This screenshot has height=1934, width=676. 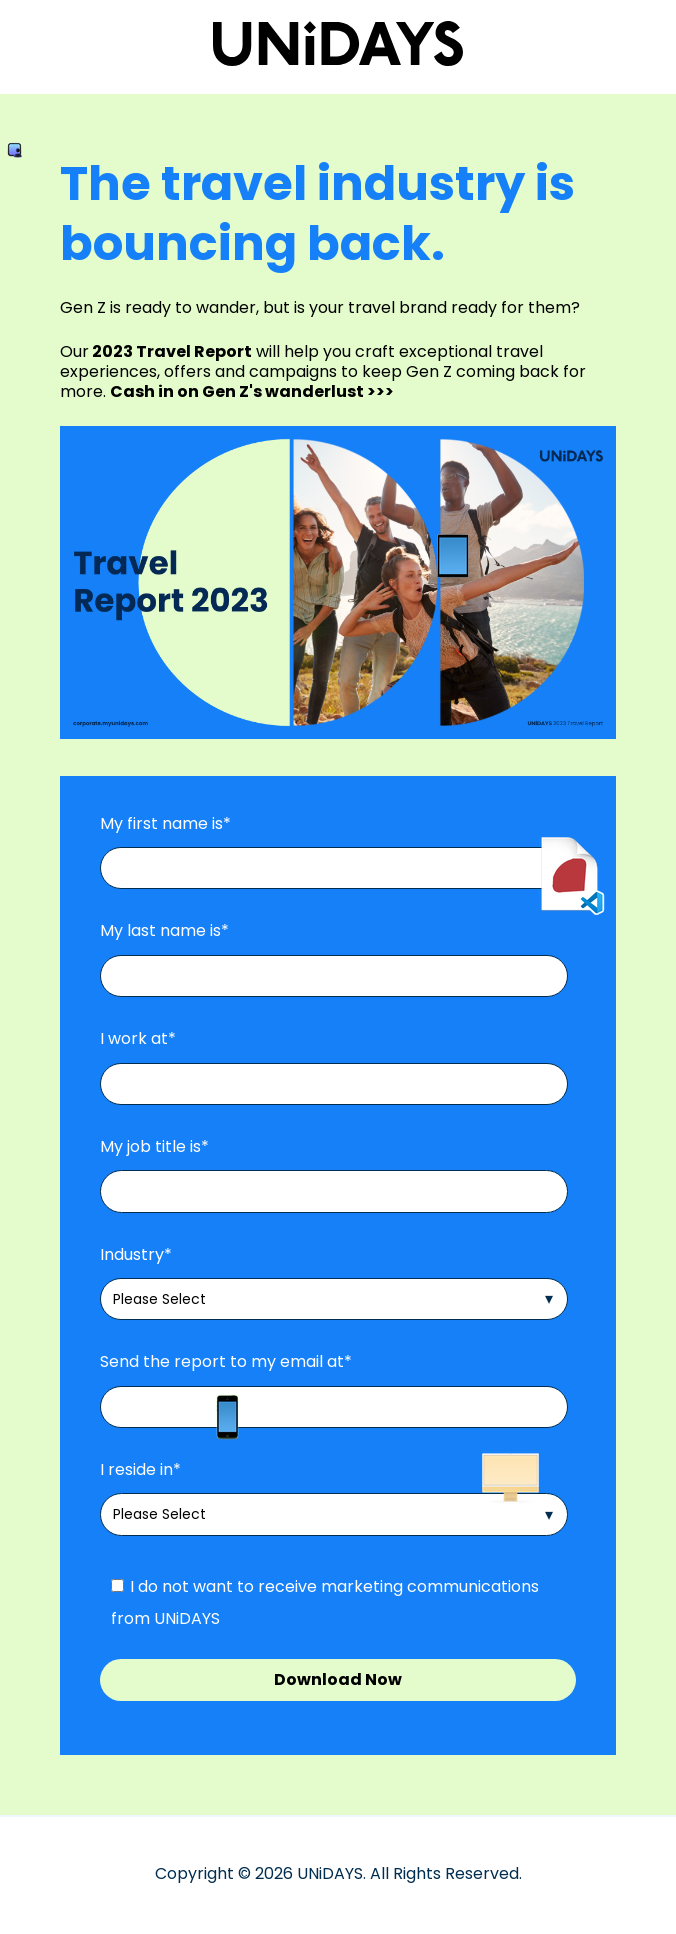 I want to click on represents a yellow iMac device in system preferences, so click(x=510, y=1476).